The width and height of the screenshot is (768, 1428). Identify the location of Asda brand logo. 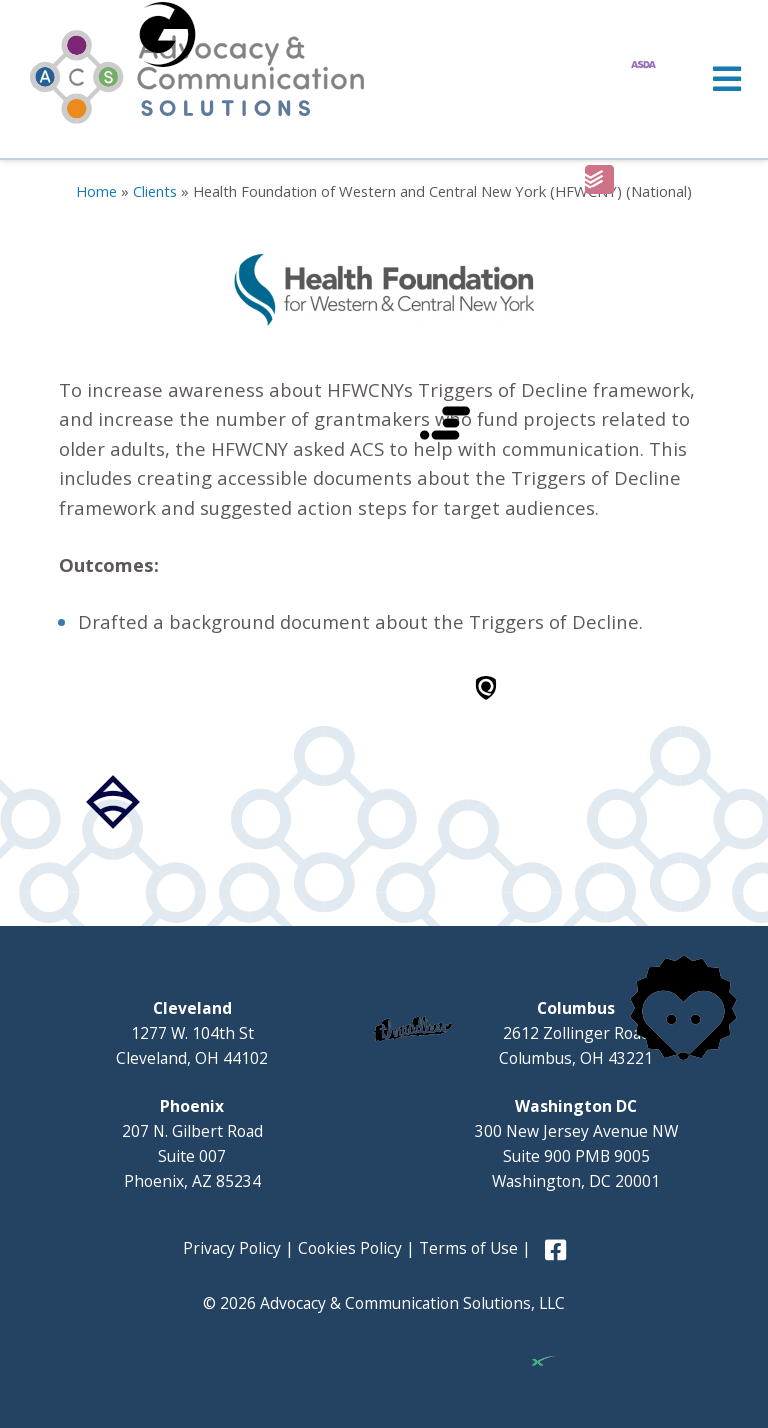
(643, 64).